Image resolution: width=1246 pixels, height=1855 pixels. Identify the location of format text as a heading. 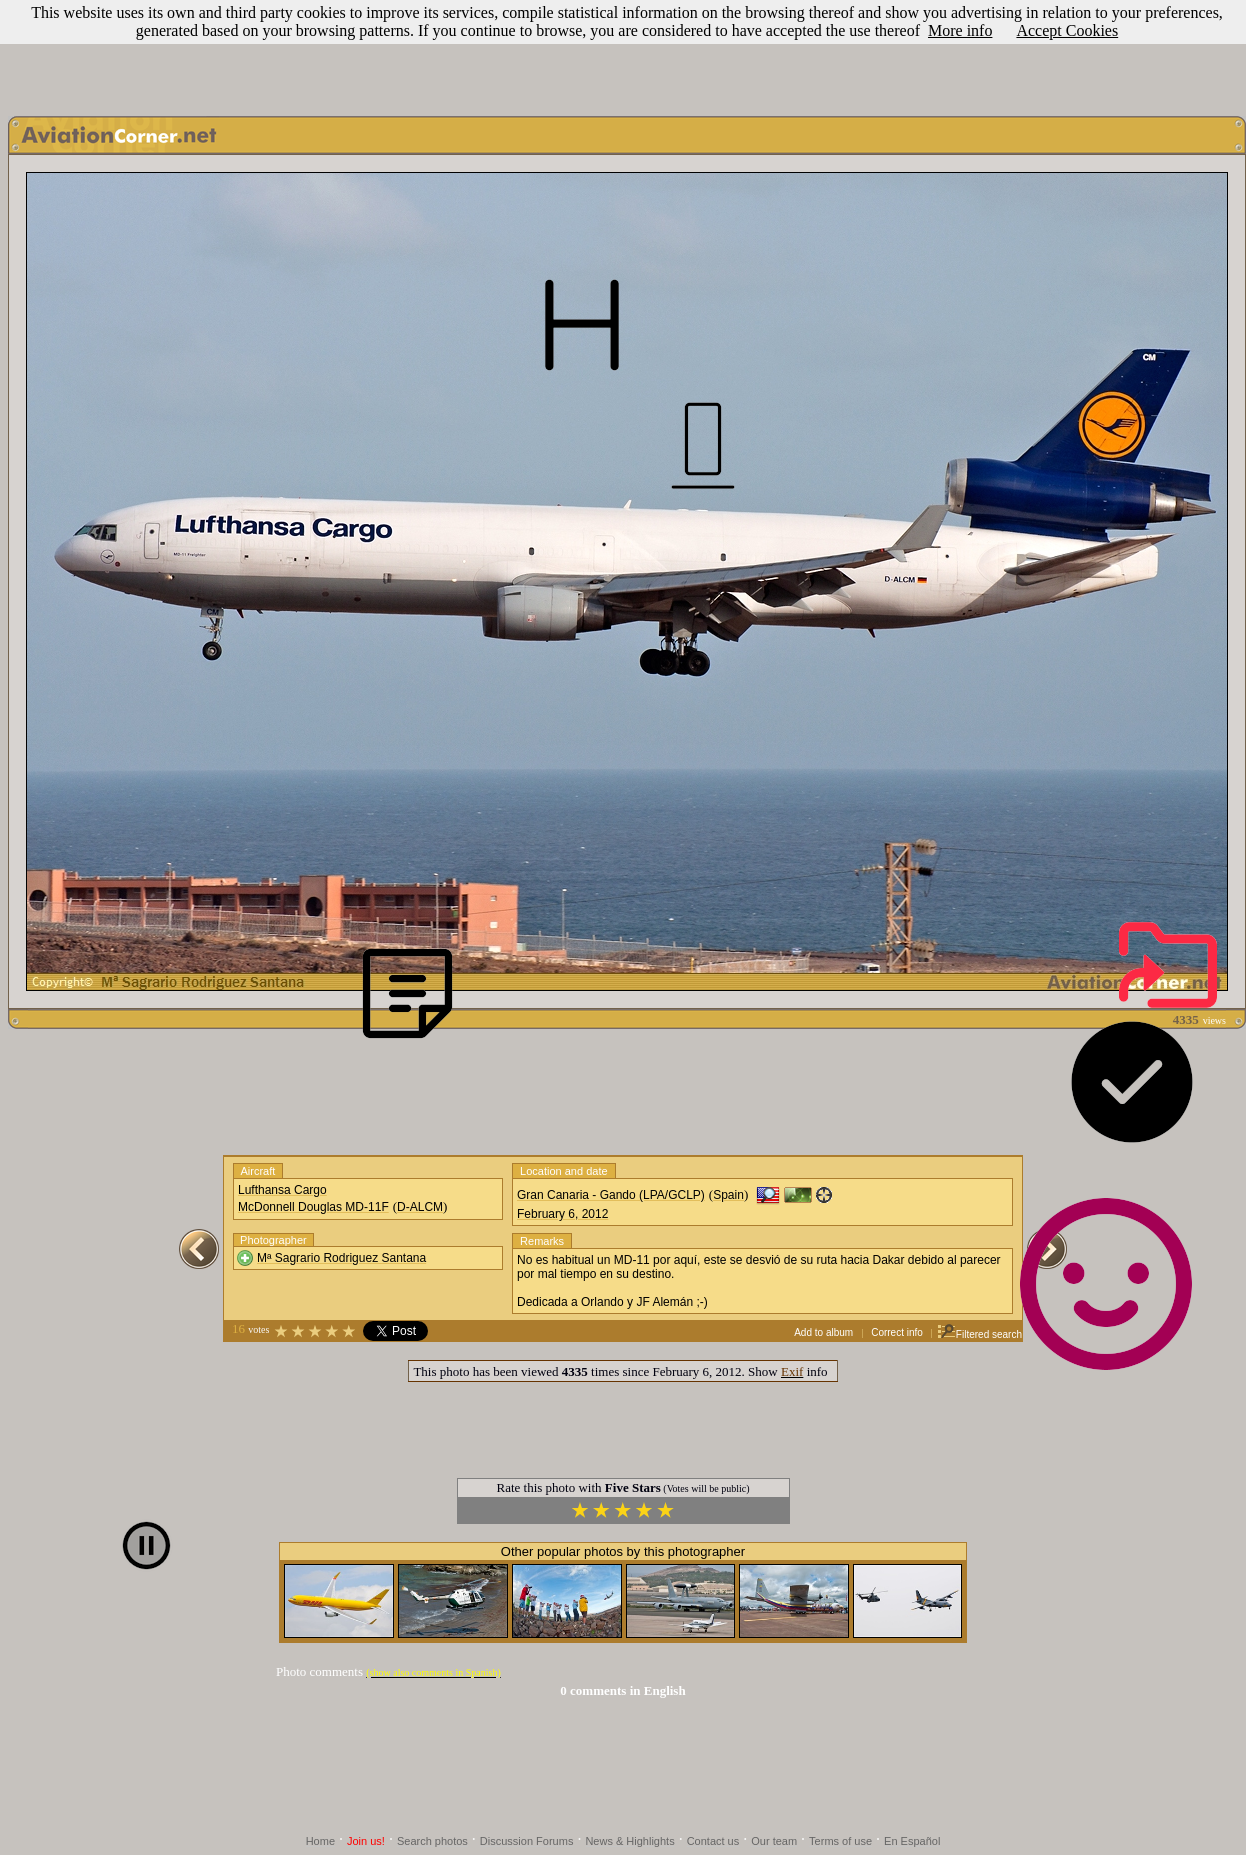
(582, 325).